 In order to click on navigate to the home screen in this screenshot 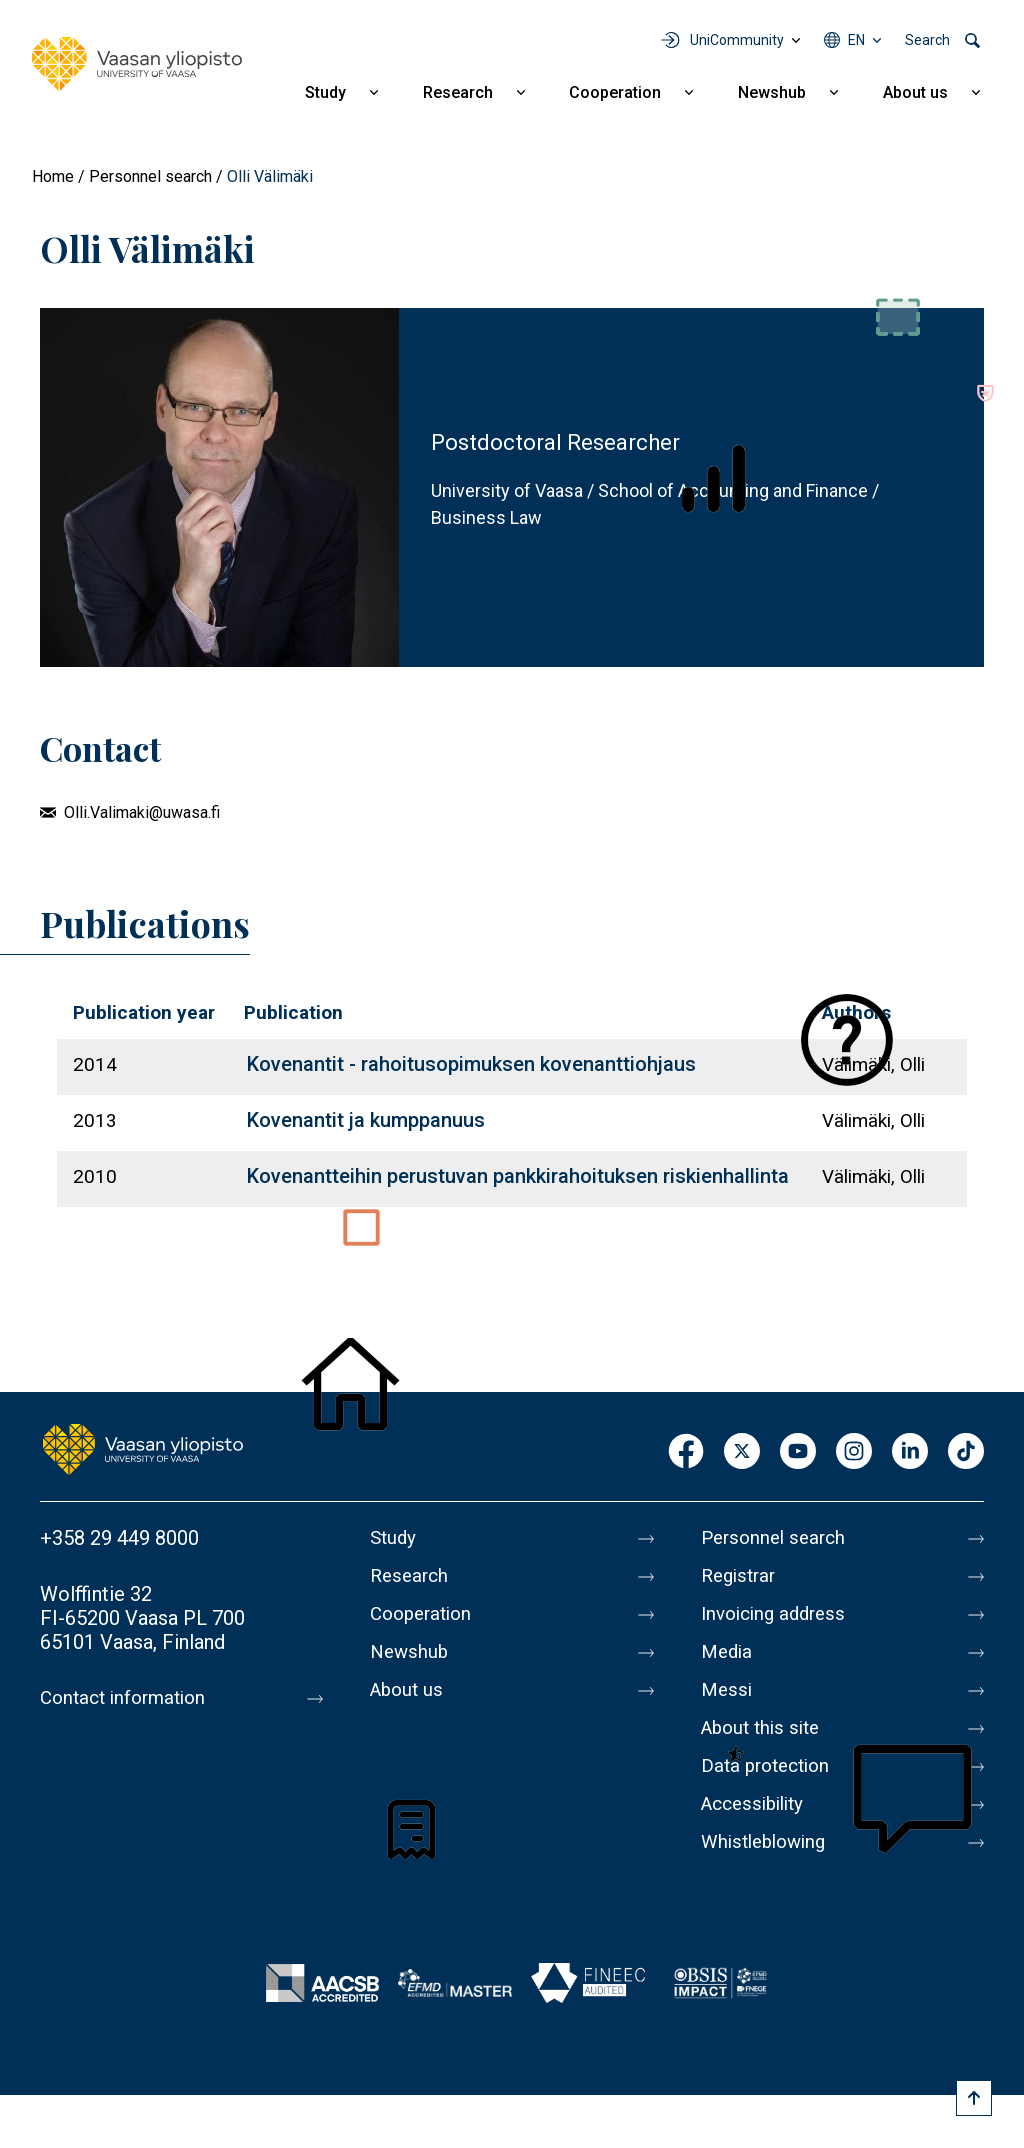, I will do `click(350, 1386)`.